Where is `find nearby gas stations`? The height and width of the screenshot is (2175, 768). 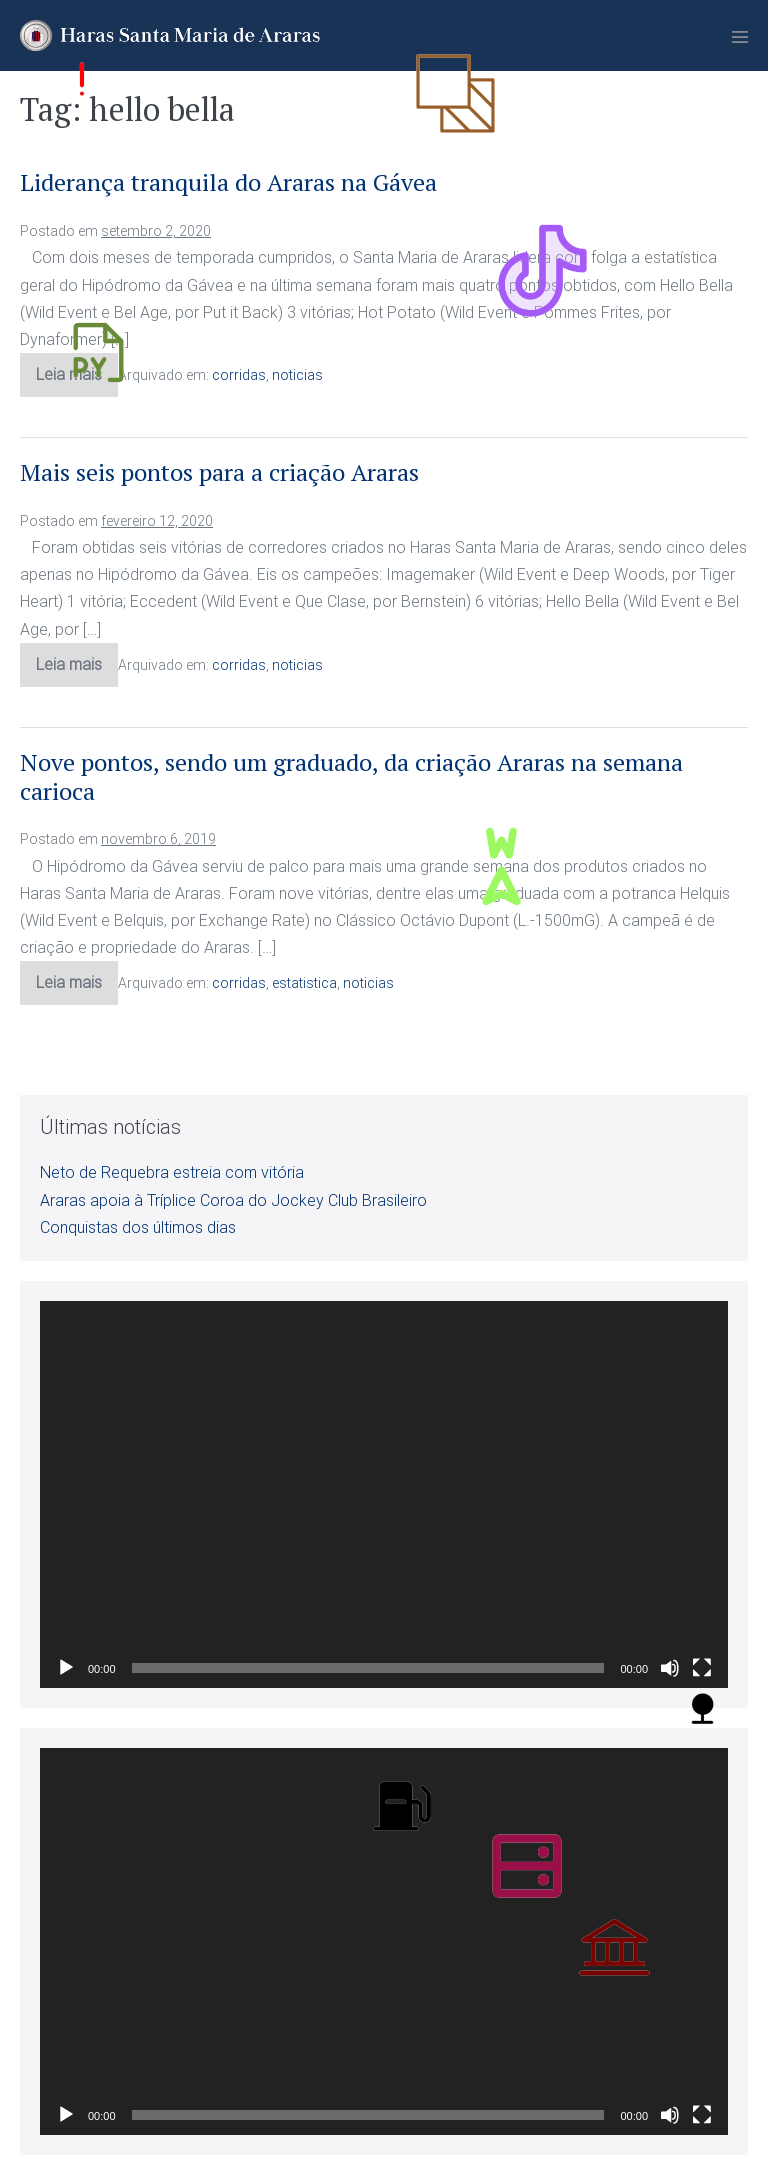 find nearby gas stations is located at coordinates (400, 1806).